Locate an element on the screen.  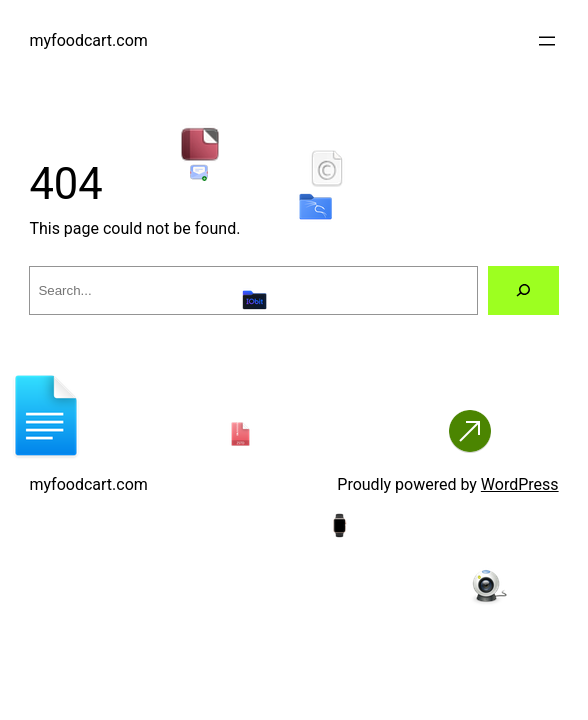
apple watch series 3 device identifier is located at coordinates (339, 525).